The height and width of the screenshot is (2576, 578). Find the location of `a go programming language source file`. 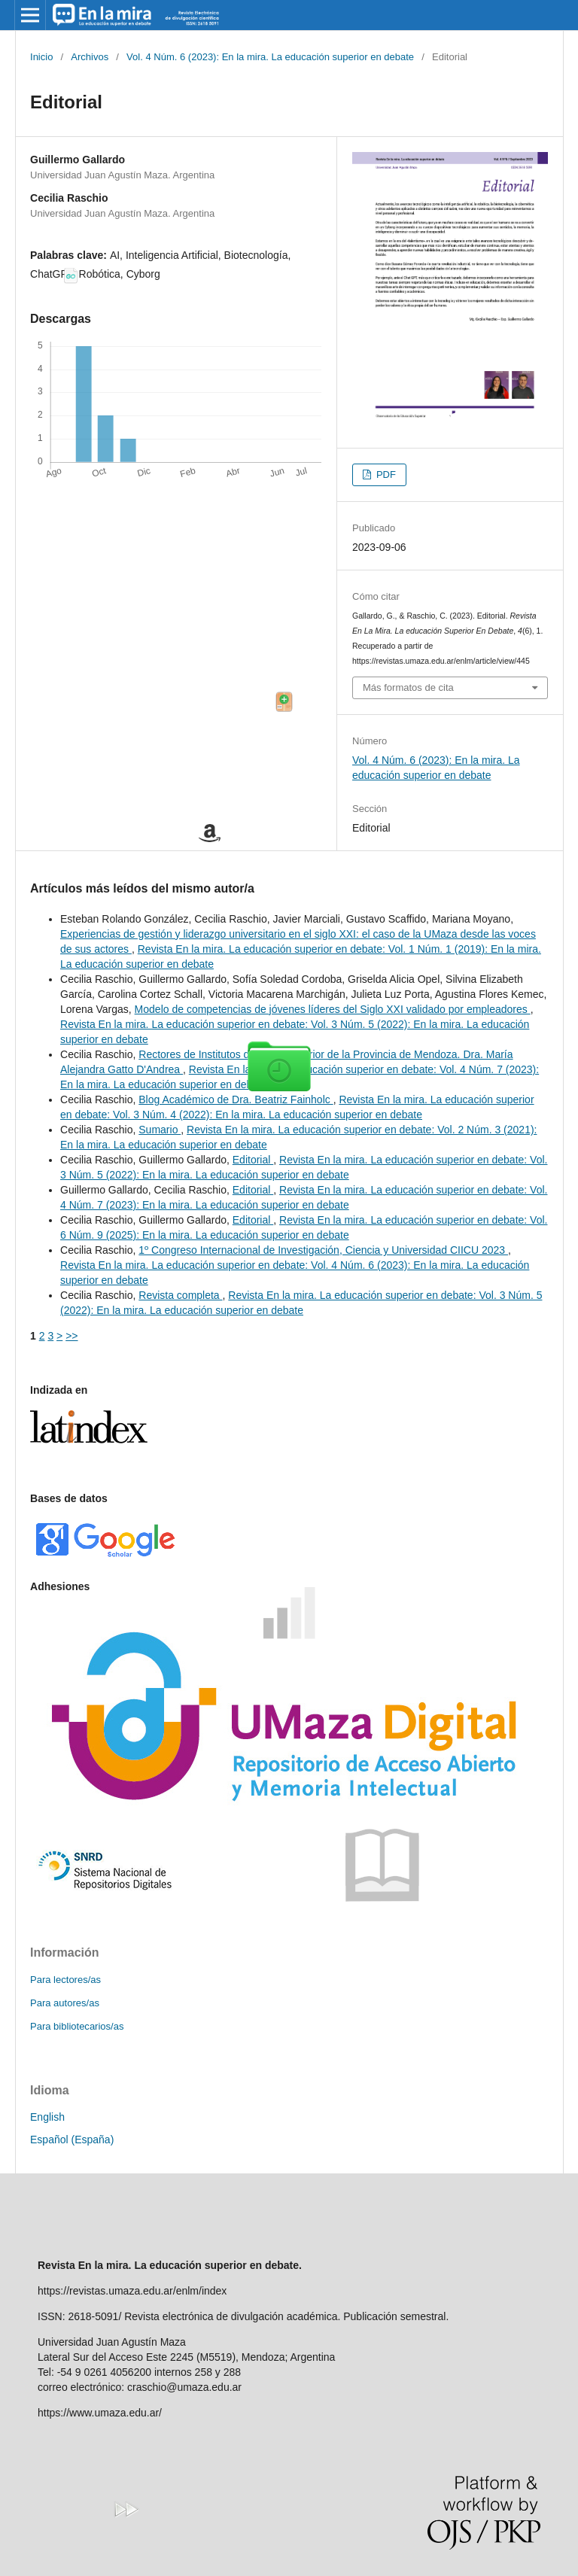

a go programming language source file is located at coordinates (71, 275).